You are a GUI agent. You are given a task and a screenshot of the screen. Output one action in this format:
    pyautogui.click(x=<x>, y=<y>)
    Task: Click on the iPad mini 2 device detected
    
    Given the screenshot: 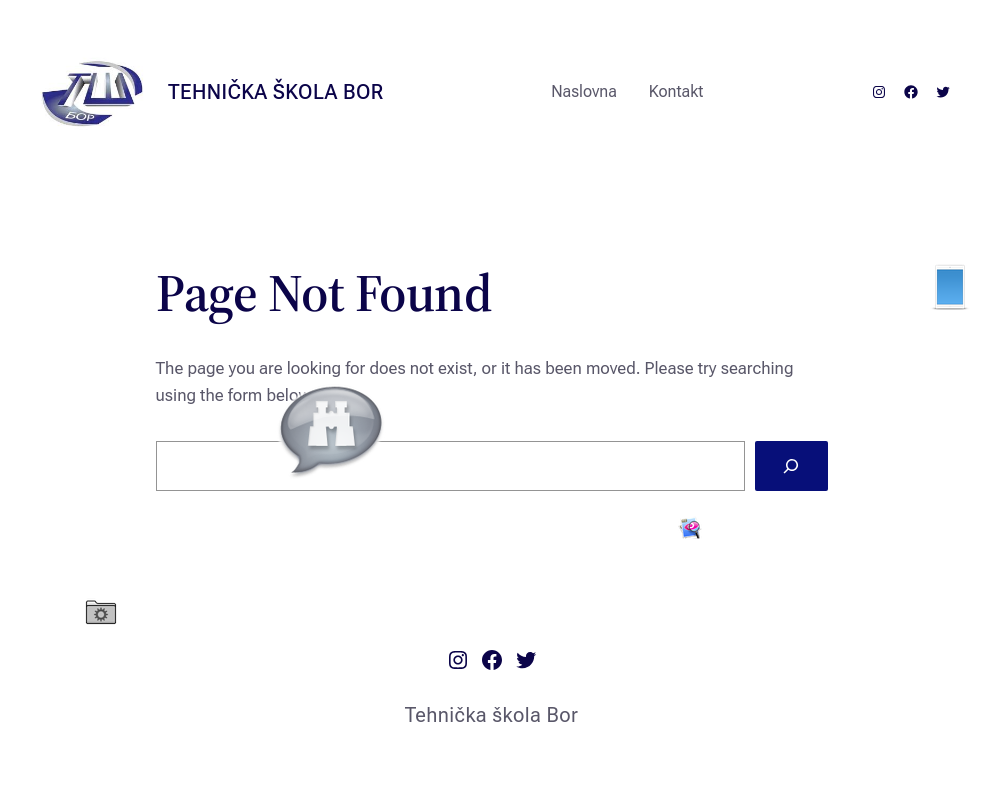 What is the action you would take?
    pyautogui.click(x=950, y=283)
    